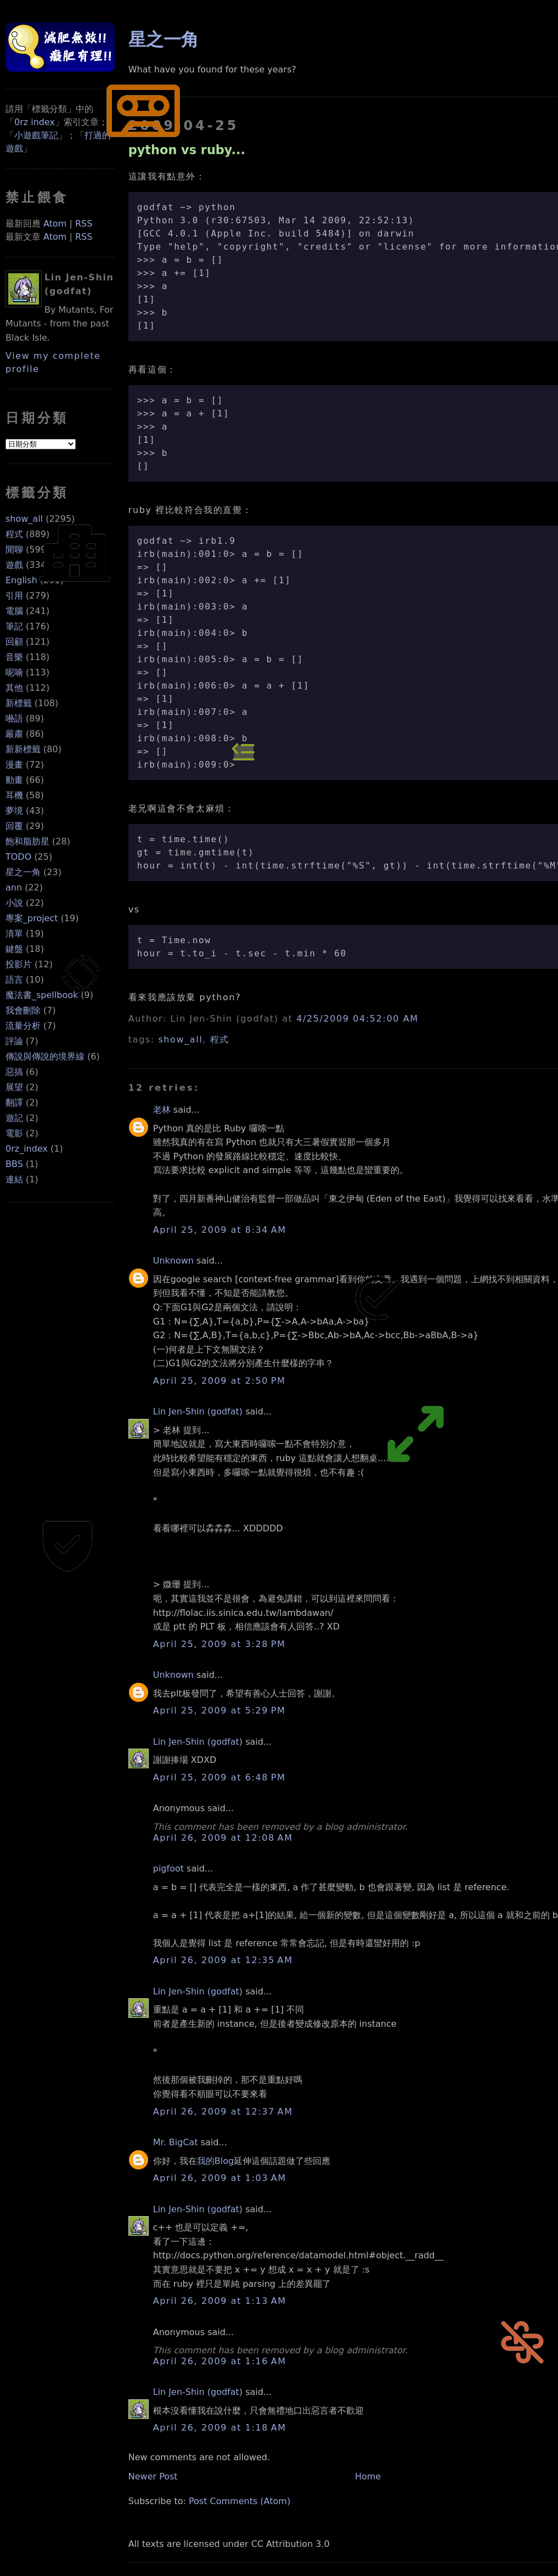 The height and width of the screenshot is (2576, 558). I want to click on indicates verified or secure status, so click(67, 1543).